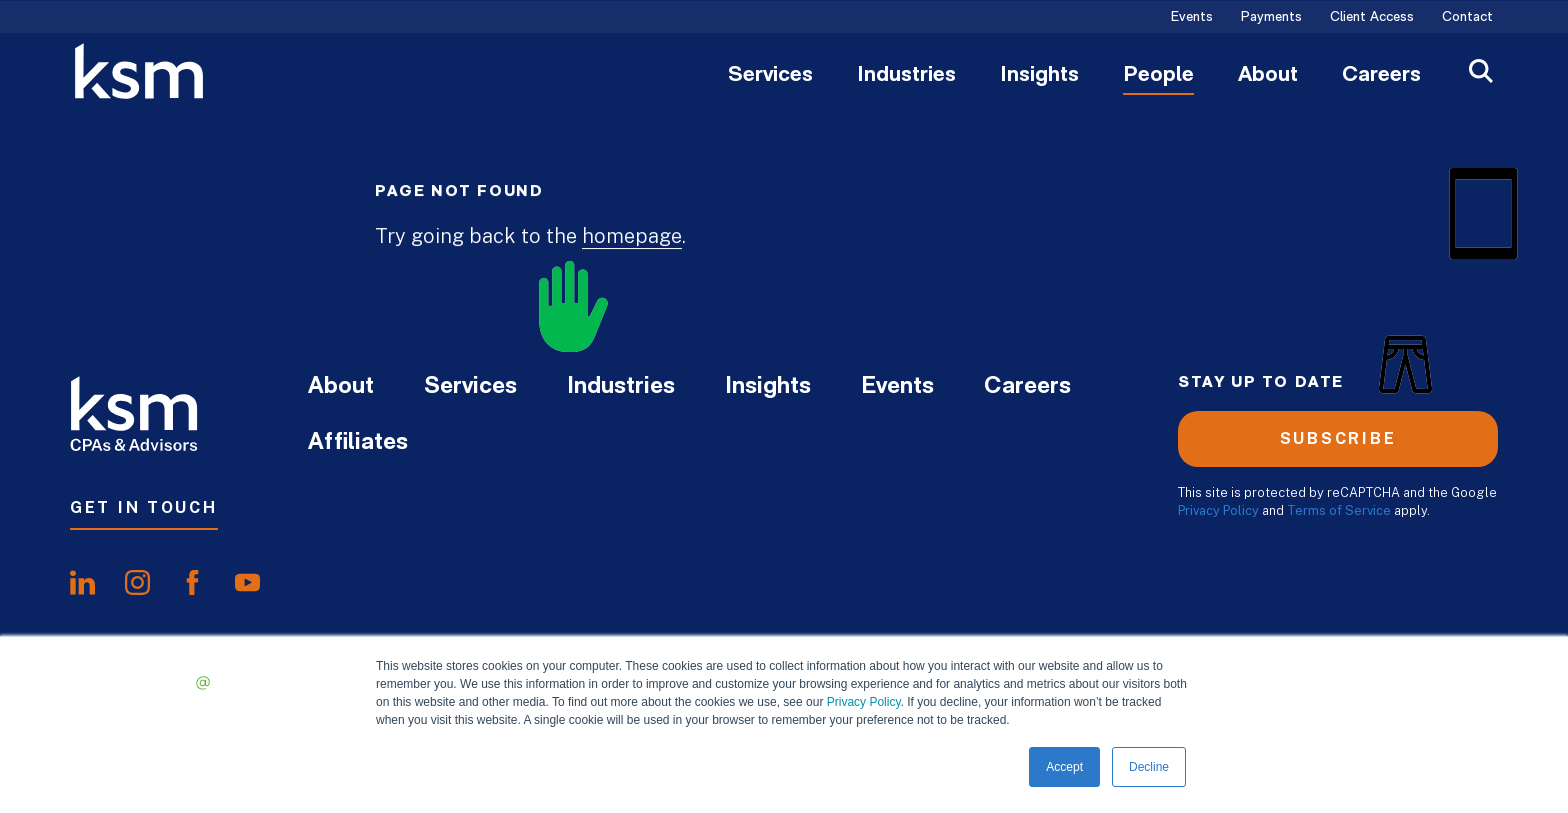  What do you see at coordinates (1483, 213) in the screenshot?
I see `switch to tablet display mode` at bounding box center [1483, 213].